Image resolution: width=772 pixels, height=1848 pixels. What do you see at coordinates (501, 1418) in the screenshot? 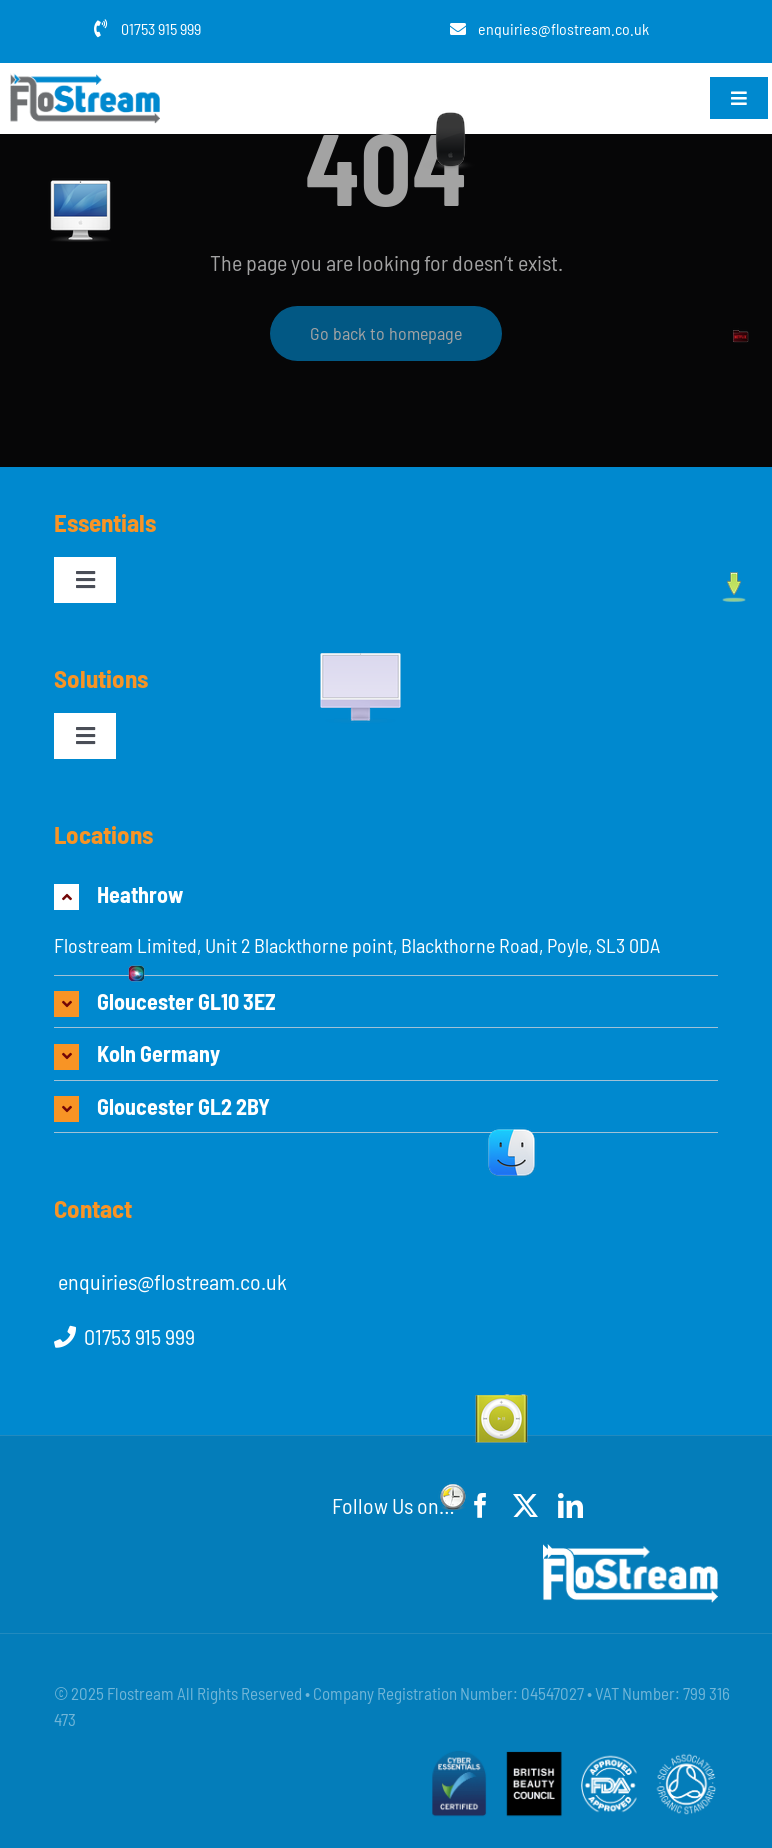
I see `iPod shuffle device connected` at bounding box center [501, 1418].